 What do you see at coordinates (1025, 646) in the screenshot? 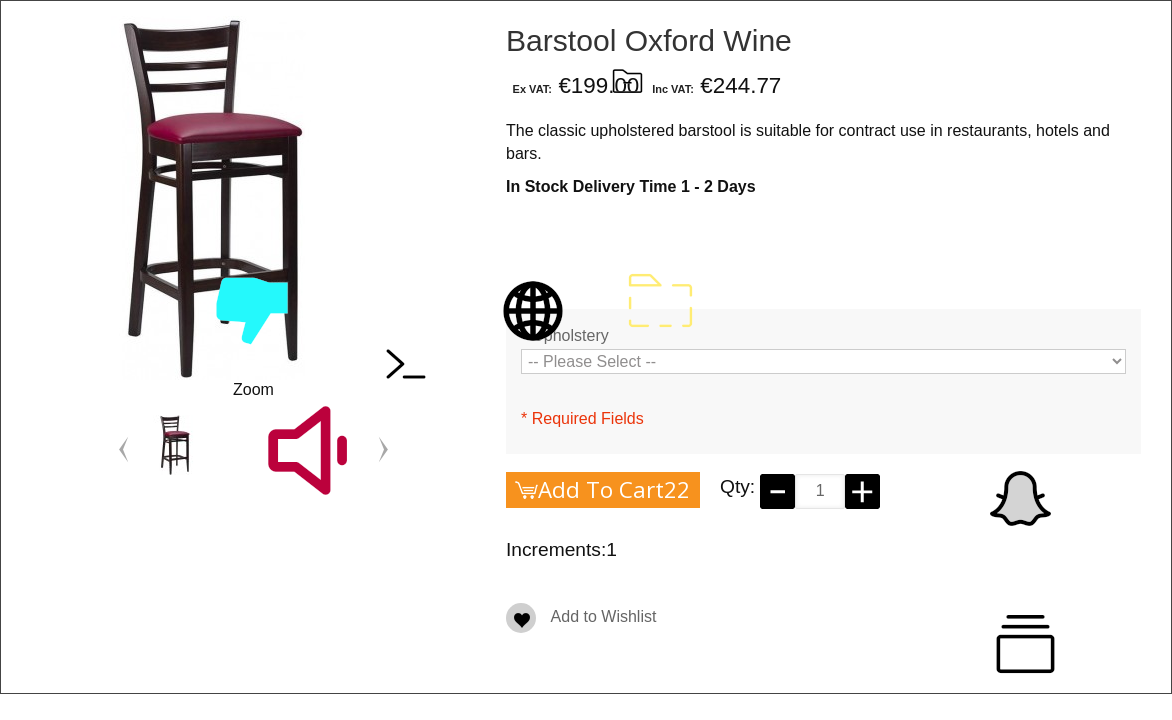
I see `view stacked items or card deck` at bounding box center [1025, 646].